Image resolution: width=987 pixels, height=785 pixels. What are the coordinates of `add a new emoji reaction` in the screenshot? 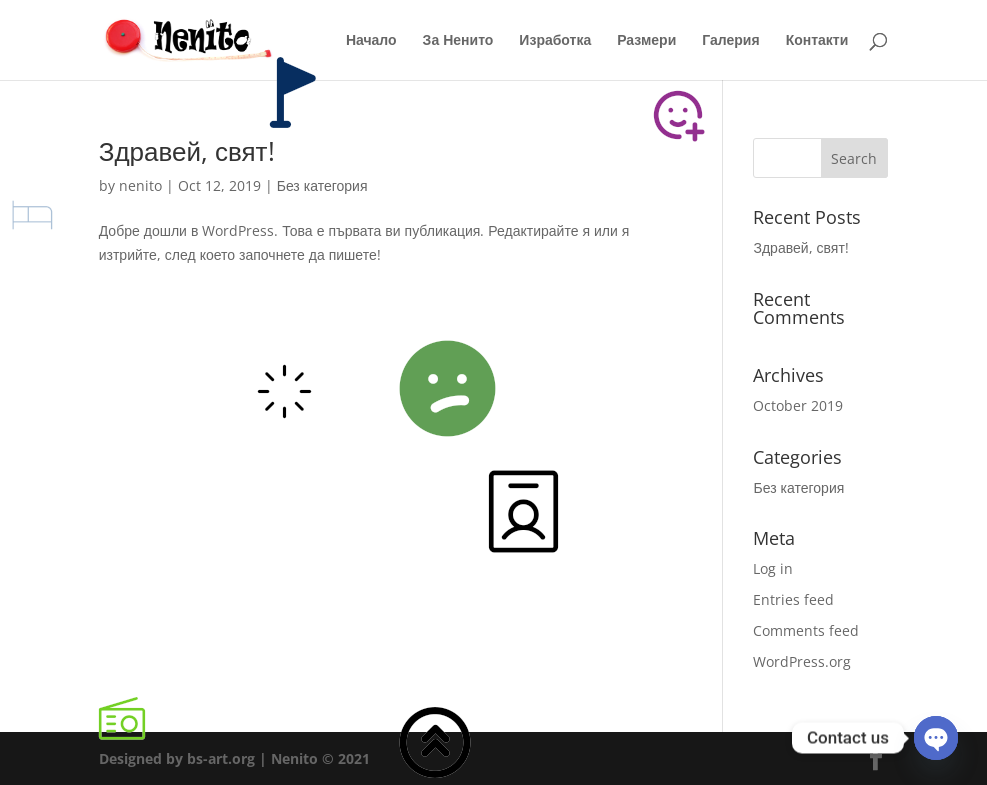 It's located at (678, 115).